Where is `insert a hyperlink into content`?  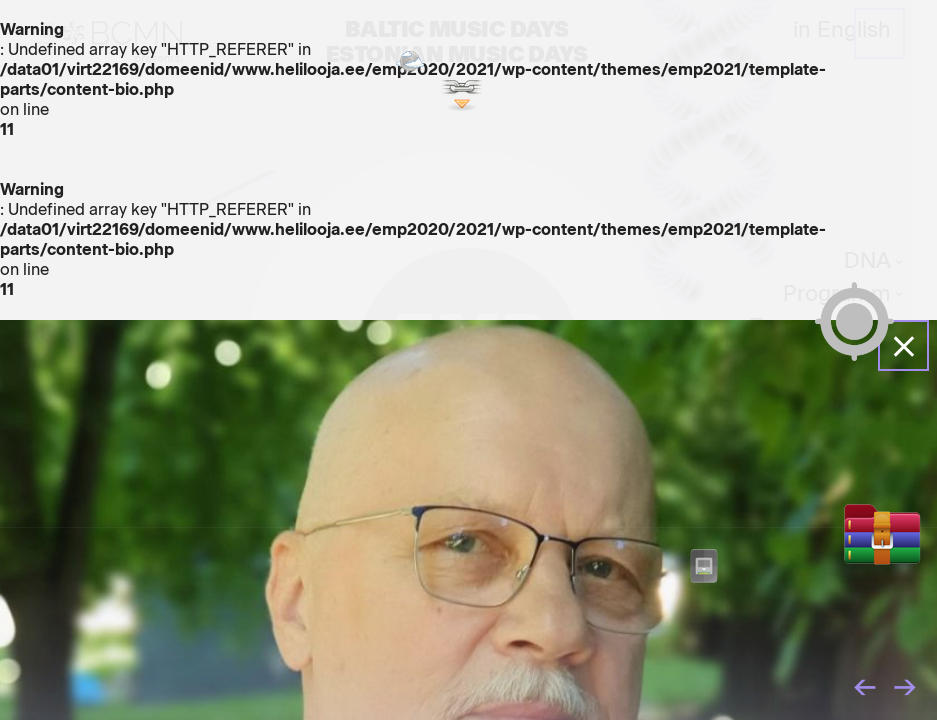 insert a hyperlink into content is located at coordinates (462, 90).